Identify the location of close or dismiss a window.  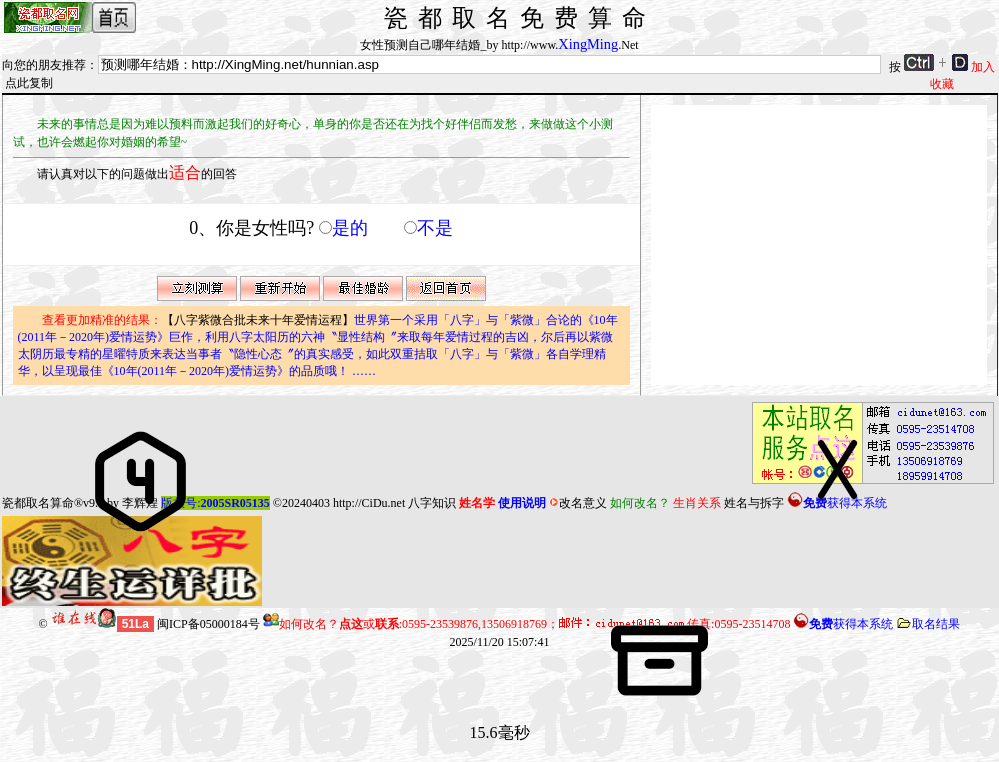
(837, 469).